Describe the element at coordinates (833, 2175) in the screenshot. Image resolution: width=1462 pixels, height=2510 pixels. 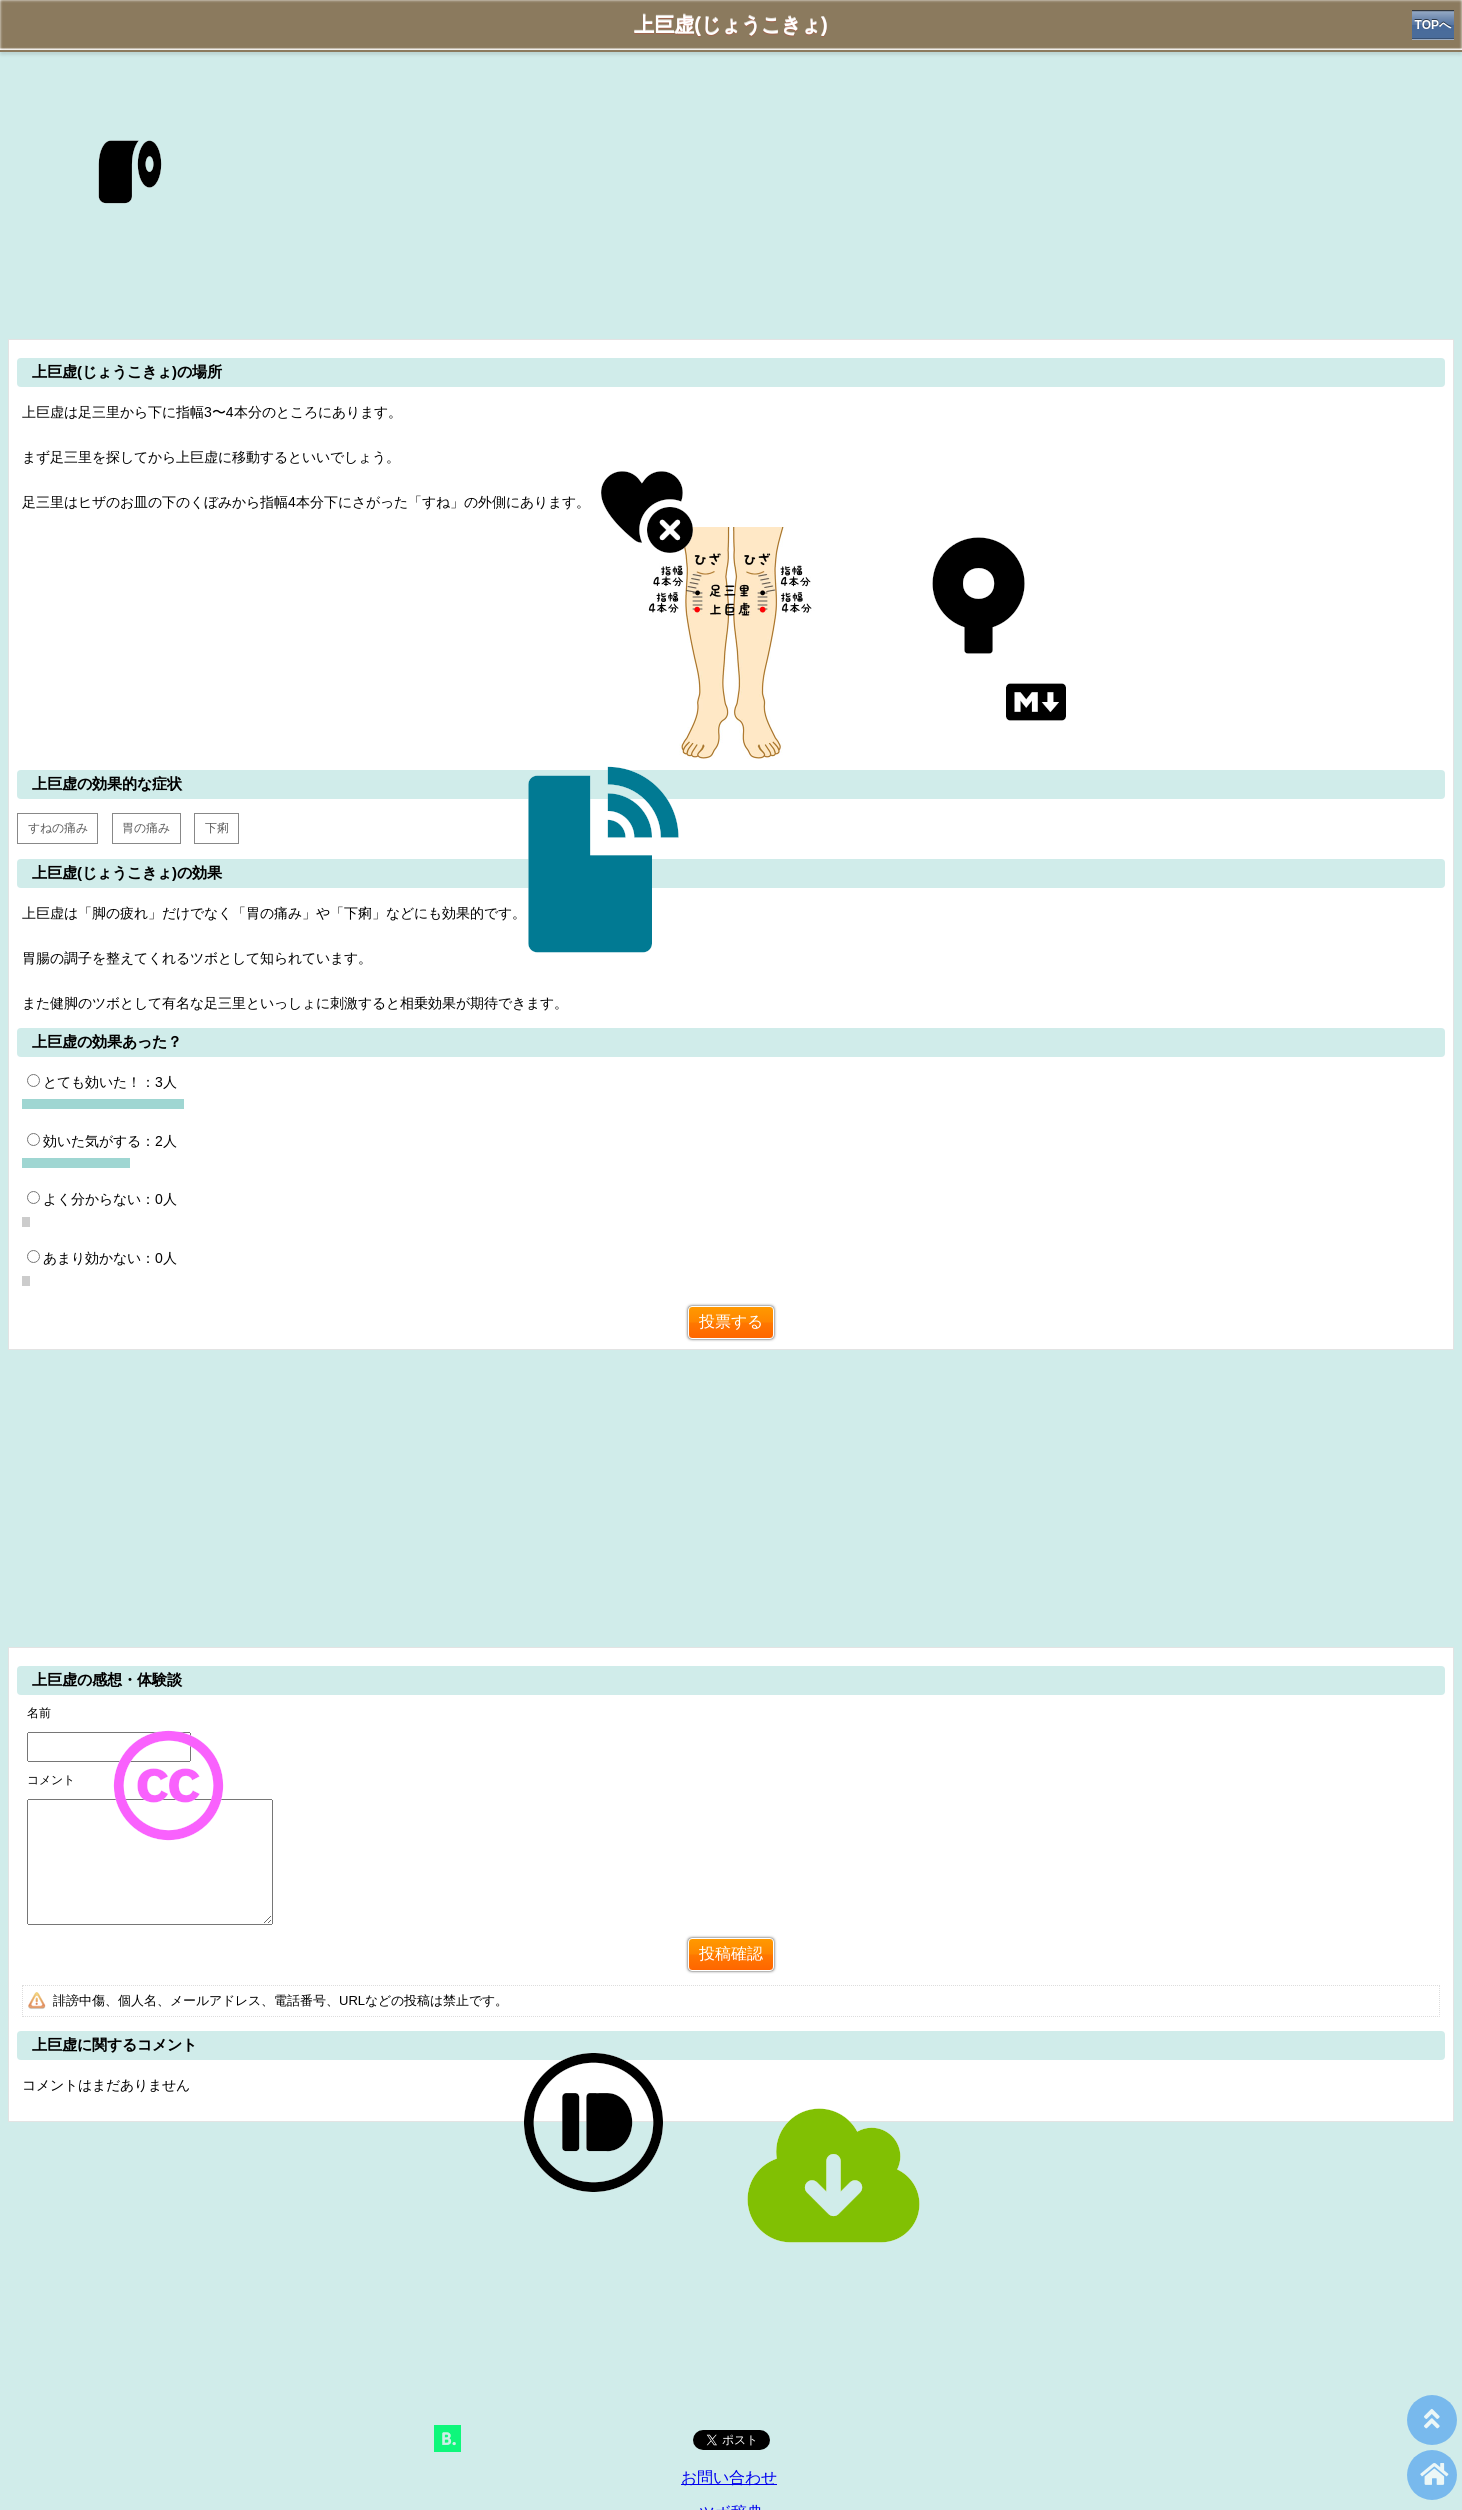
I see `download from cloud storage` at that location.